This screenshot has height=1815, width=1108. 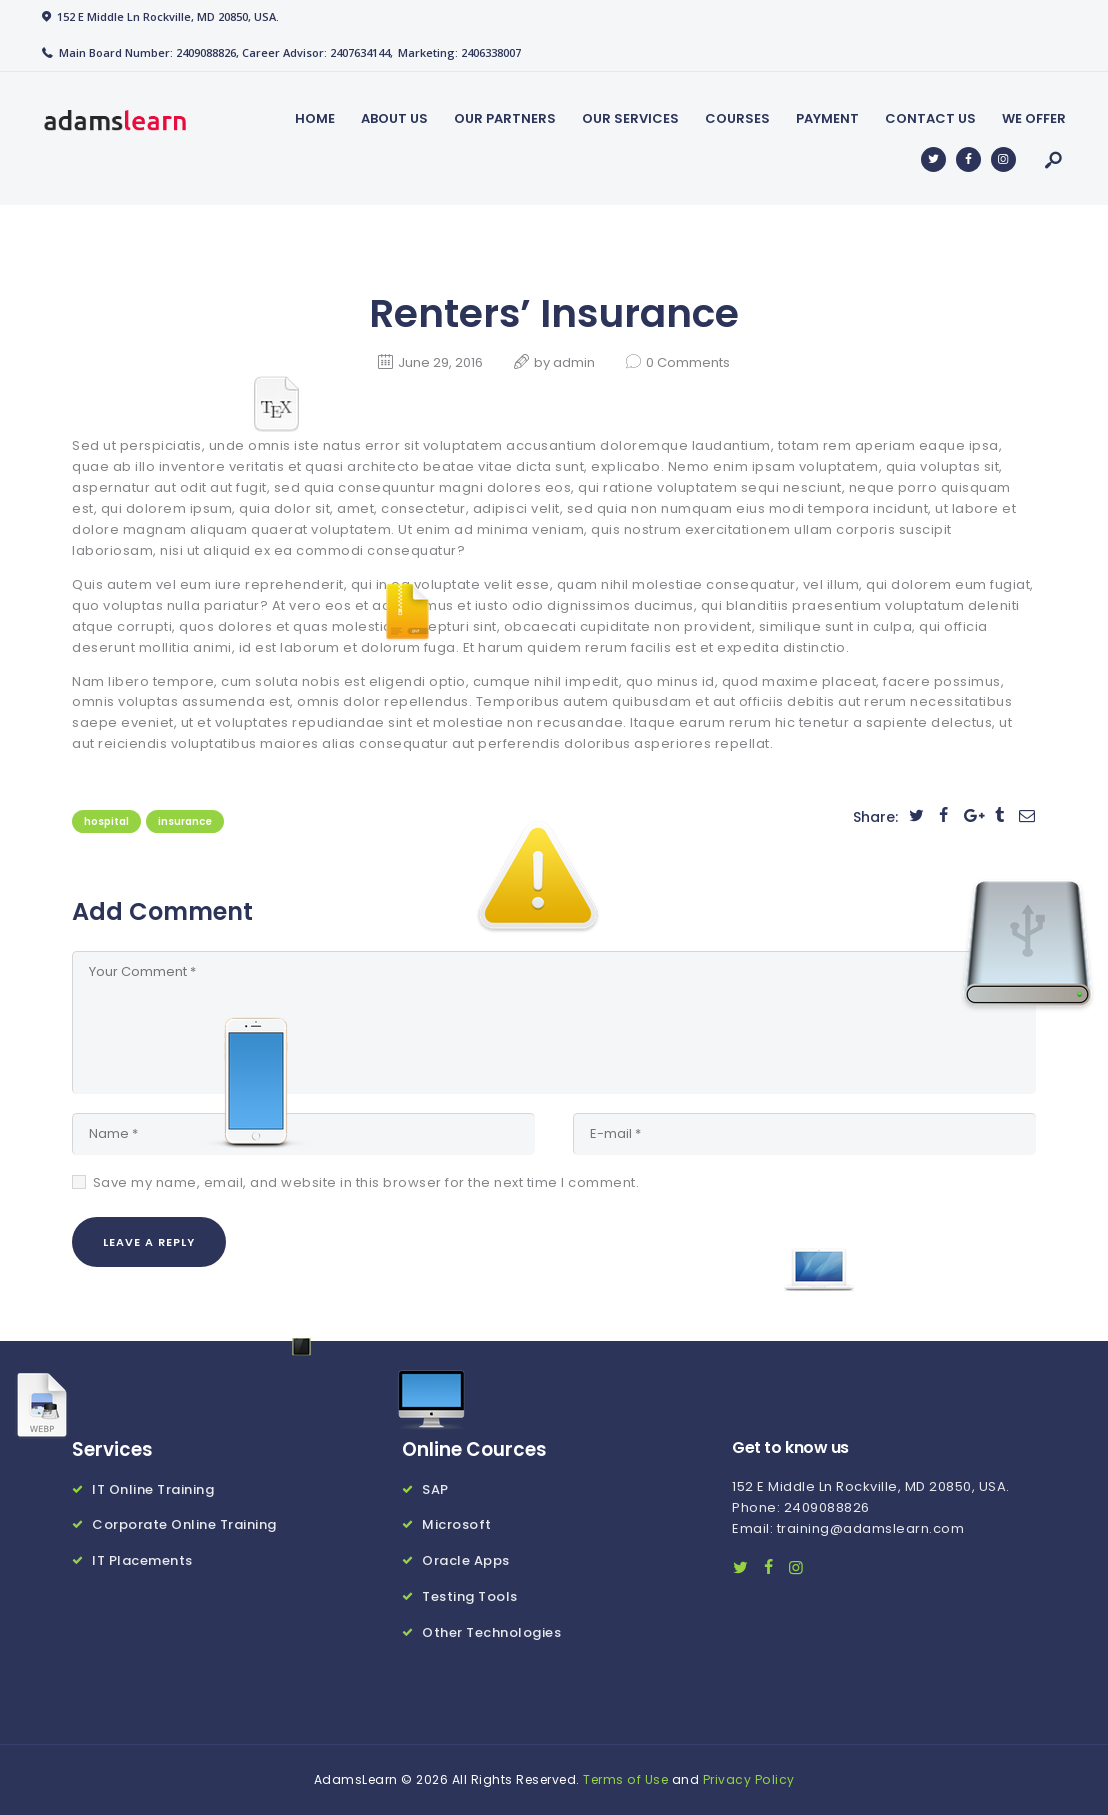 I want to click on iPod nano device connected, so click(x=301, y=1346).